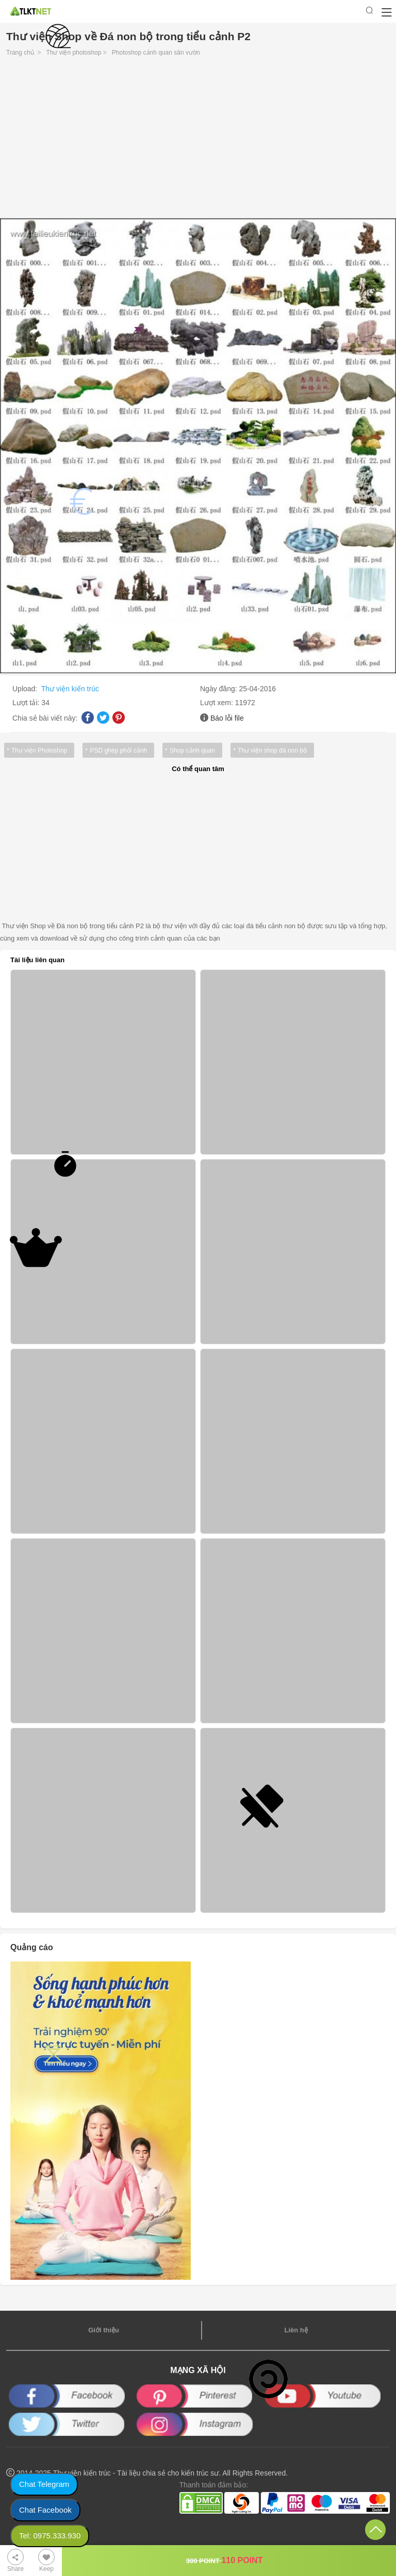  Describe the element at coordinates (138, 330) in the screenshot. I see `flag or mark an item for follow-up` at that location.